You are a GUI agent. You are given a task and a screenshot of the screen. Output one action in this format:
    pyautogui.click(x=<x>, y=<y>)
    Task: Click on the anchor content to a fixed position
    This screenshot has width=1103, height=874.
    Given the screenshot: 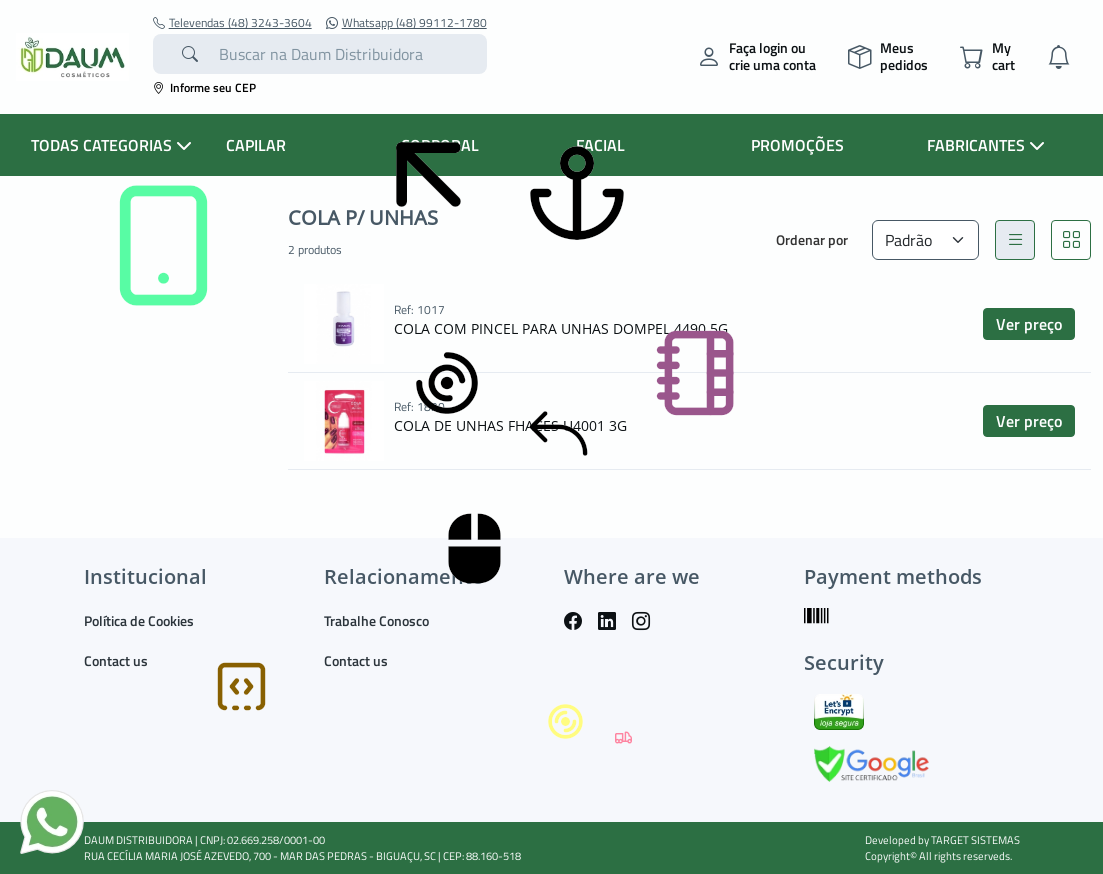 What is the action you would take?
    pyautogui.click(x=577, y=193)
    